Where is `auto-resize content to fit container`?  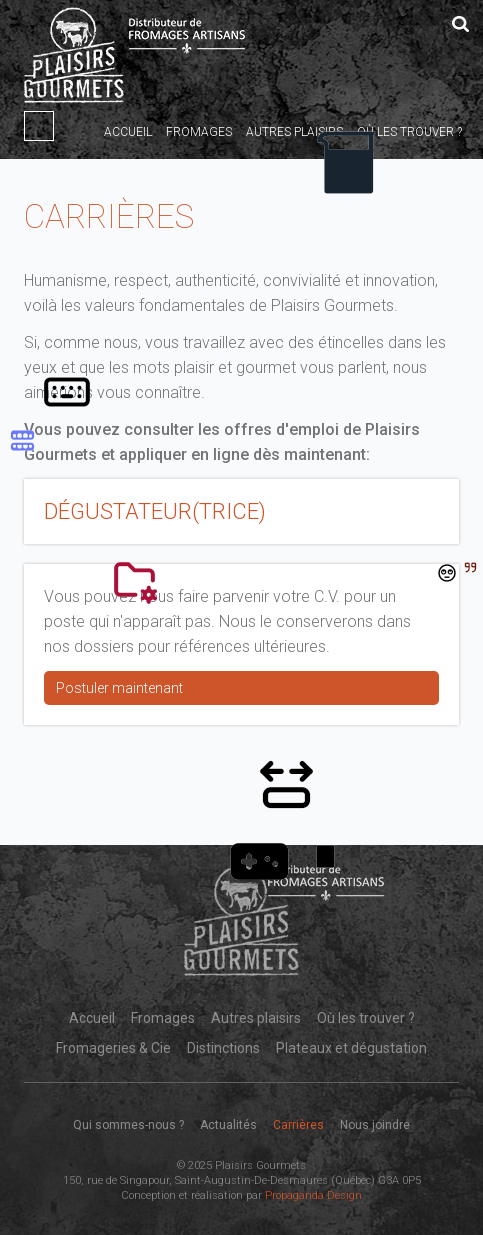 auto-resize content to fit container is located at coordinates (286, 784).